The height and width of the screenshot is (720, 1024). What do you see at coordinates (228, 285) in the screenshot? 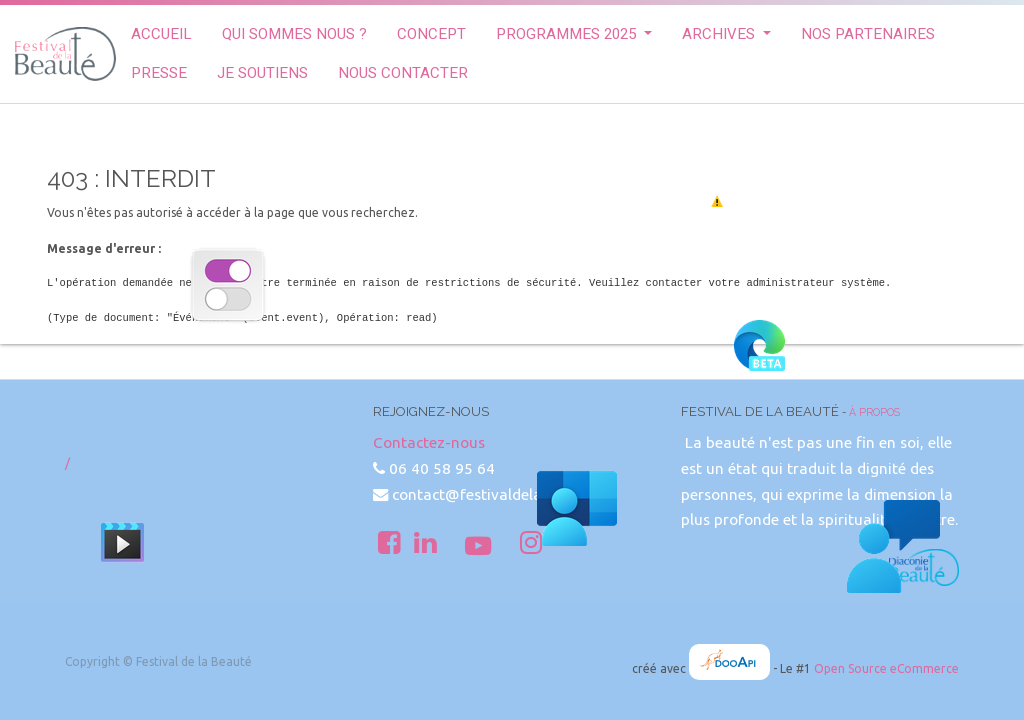
I see `open desktop preferences or settings` at bounding box center [228, 285].